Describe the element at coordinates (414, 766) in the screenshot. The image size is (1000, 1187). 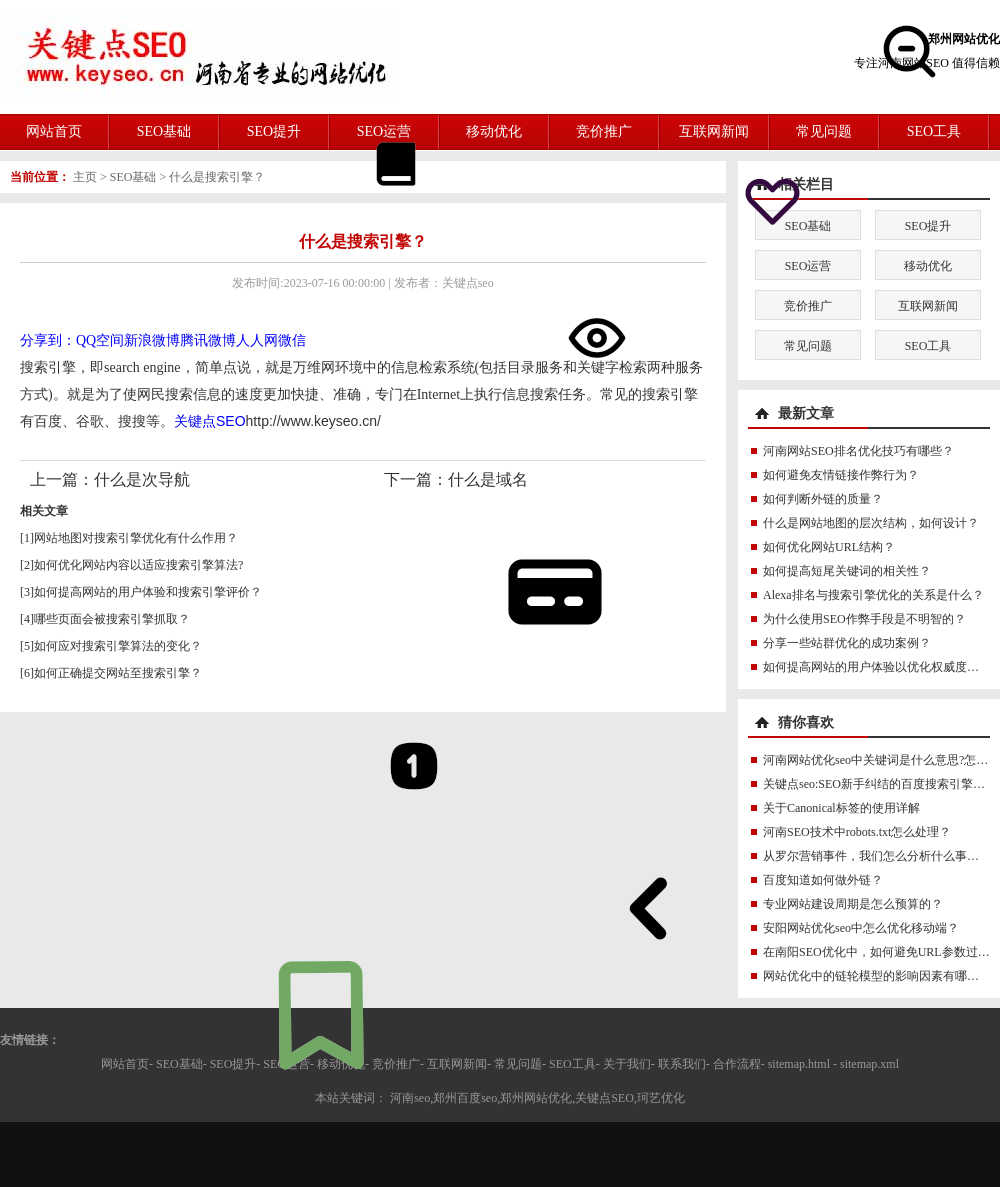
I see `indicates step one in a multi-step process` at that location.